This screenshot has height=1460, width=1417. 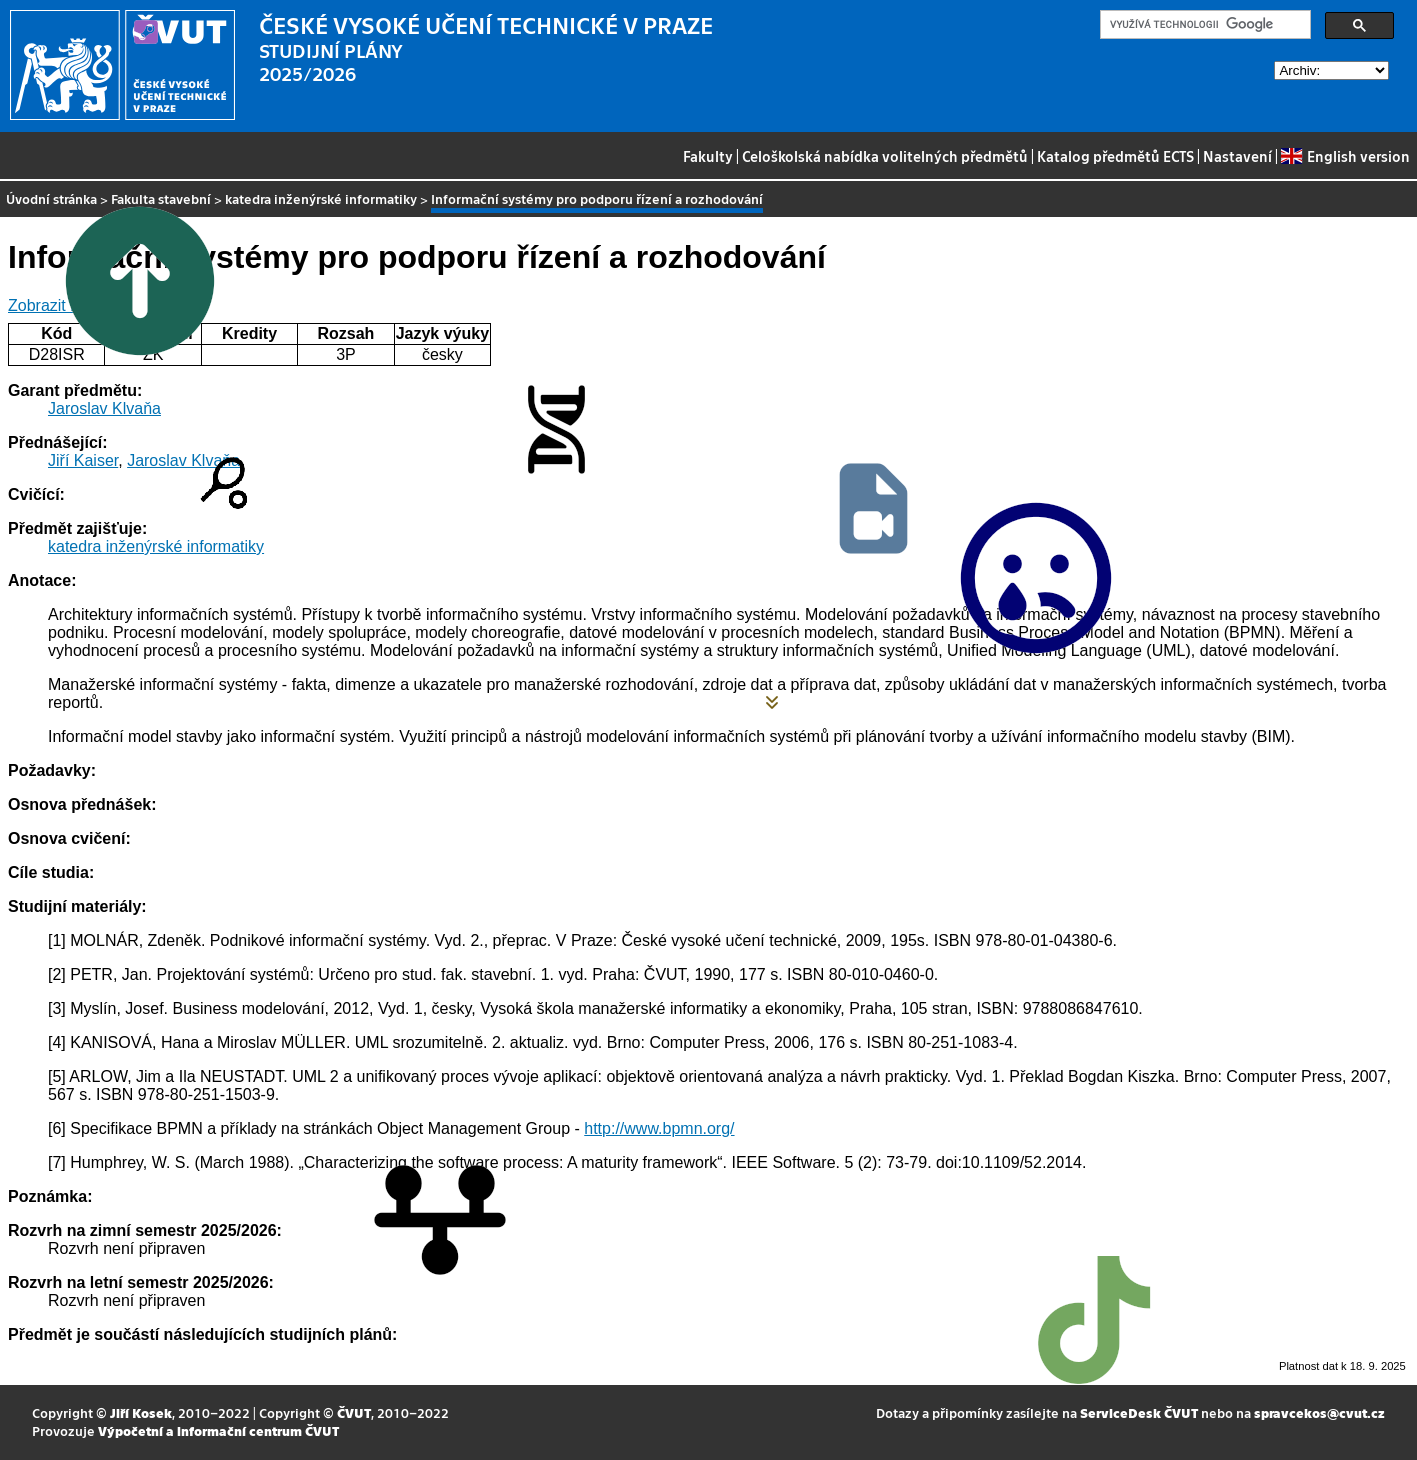 What do you see at coordinates (224, 483) in the screenshot?
I see `access tennis or racket sports content` at bounding box center [224, 483].